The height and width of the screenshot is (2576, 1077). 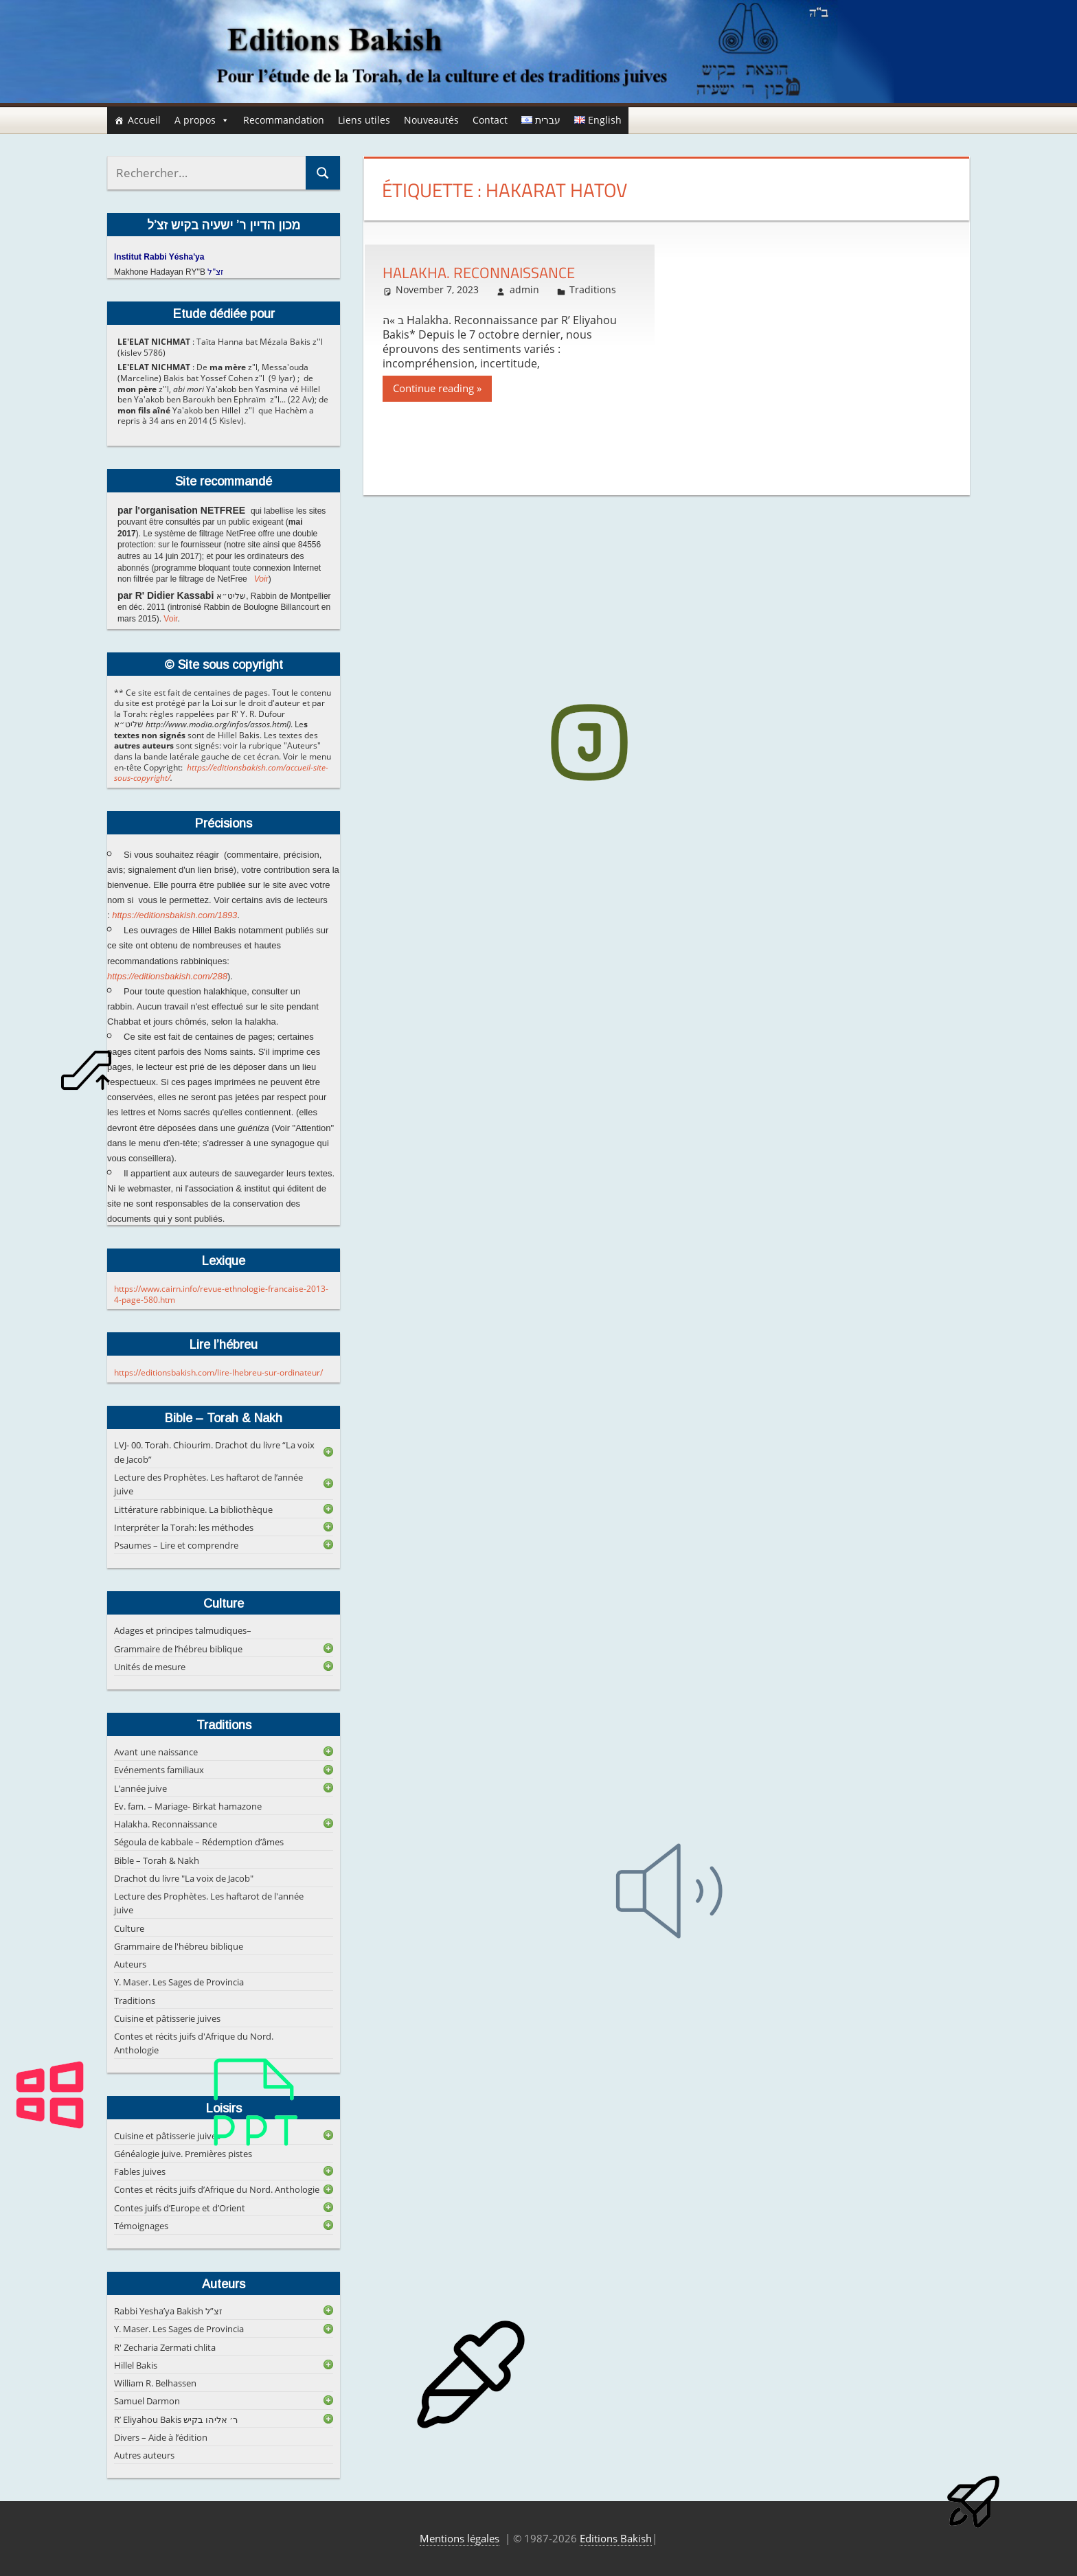 What do you see at coordinates (52, 2095) in the screenshot?
I see `open the windows start menu` at bounding box center [52, 2095].